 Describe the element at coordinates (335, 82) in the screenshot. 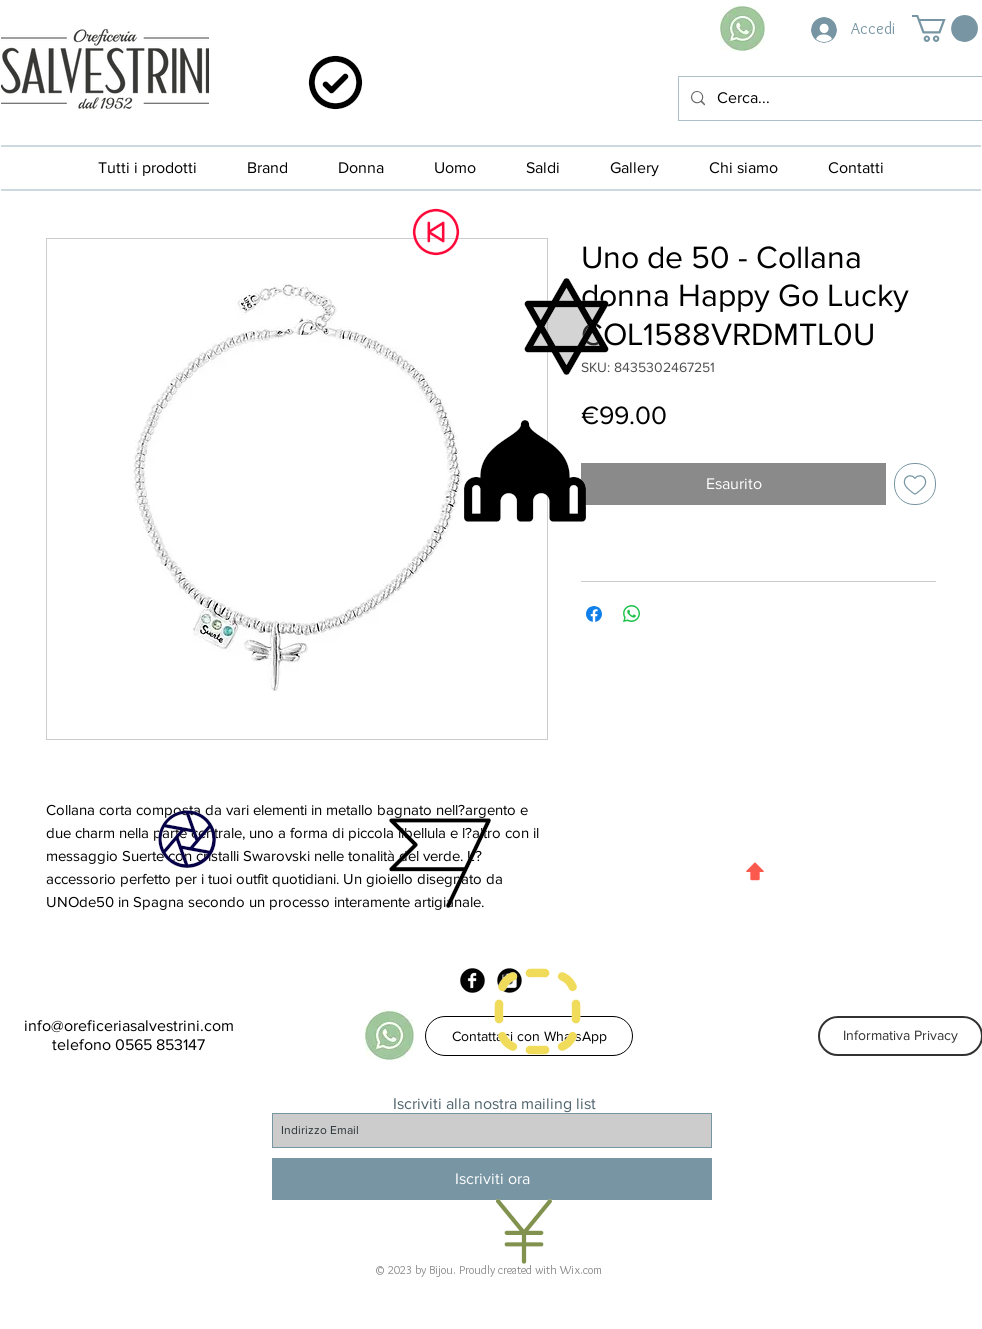

I see `confirms a successful action or completion` at that location.